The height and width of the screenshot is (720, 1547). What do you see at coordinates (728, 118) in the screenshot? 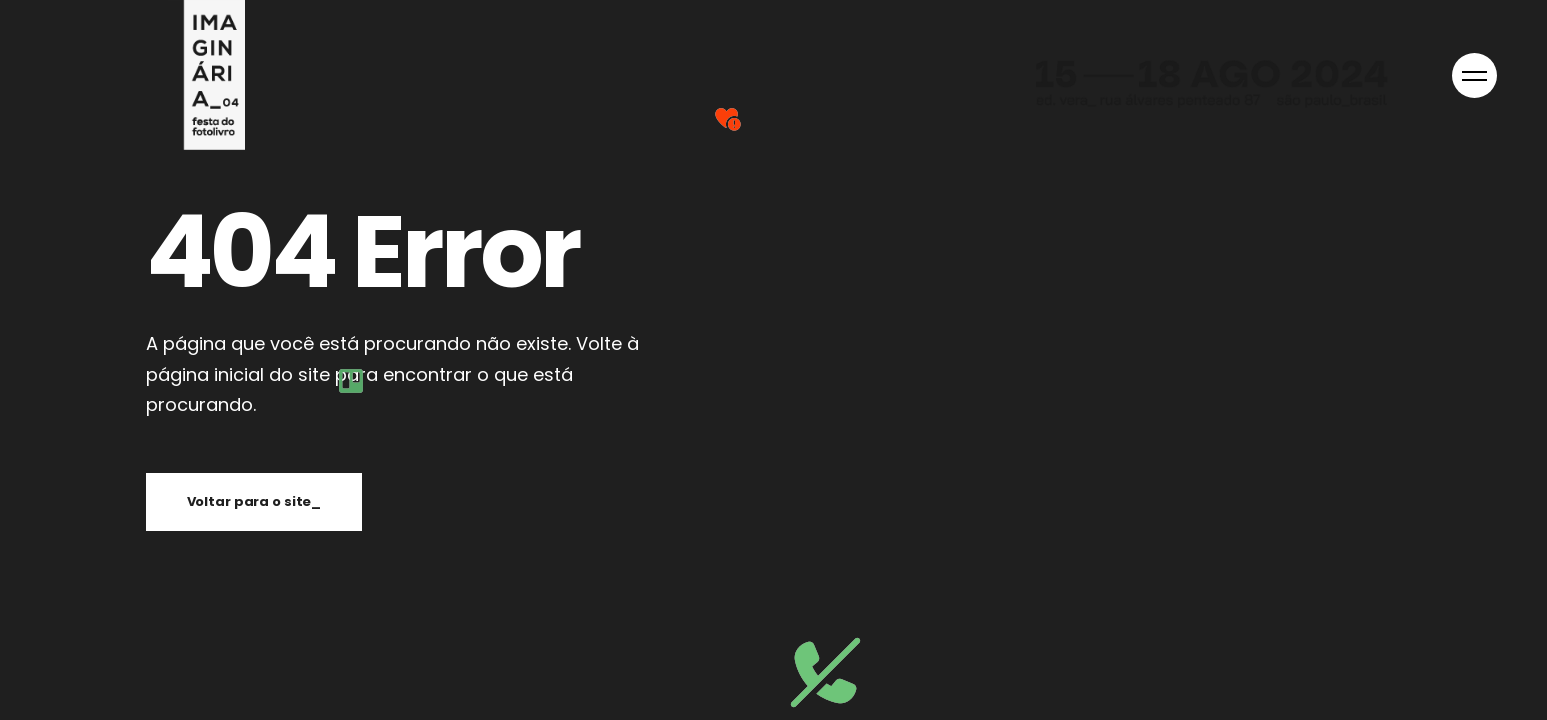
I see `health alert or warning notification` at bounding box center [728, 118].